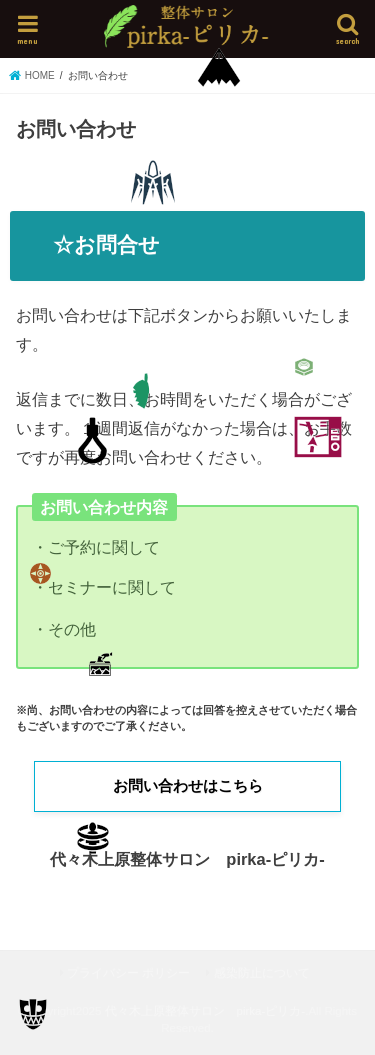 This screenshot has width=375, height=1055. I want to click on access tribal or cultural themed game content, so click(32, 1014).